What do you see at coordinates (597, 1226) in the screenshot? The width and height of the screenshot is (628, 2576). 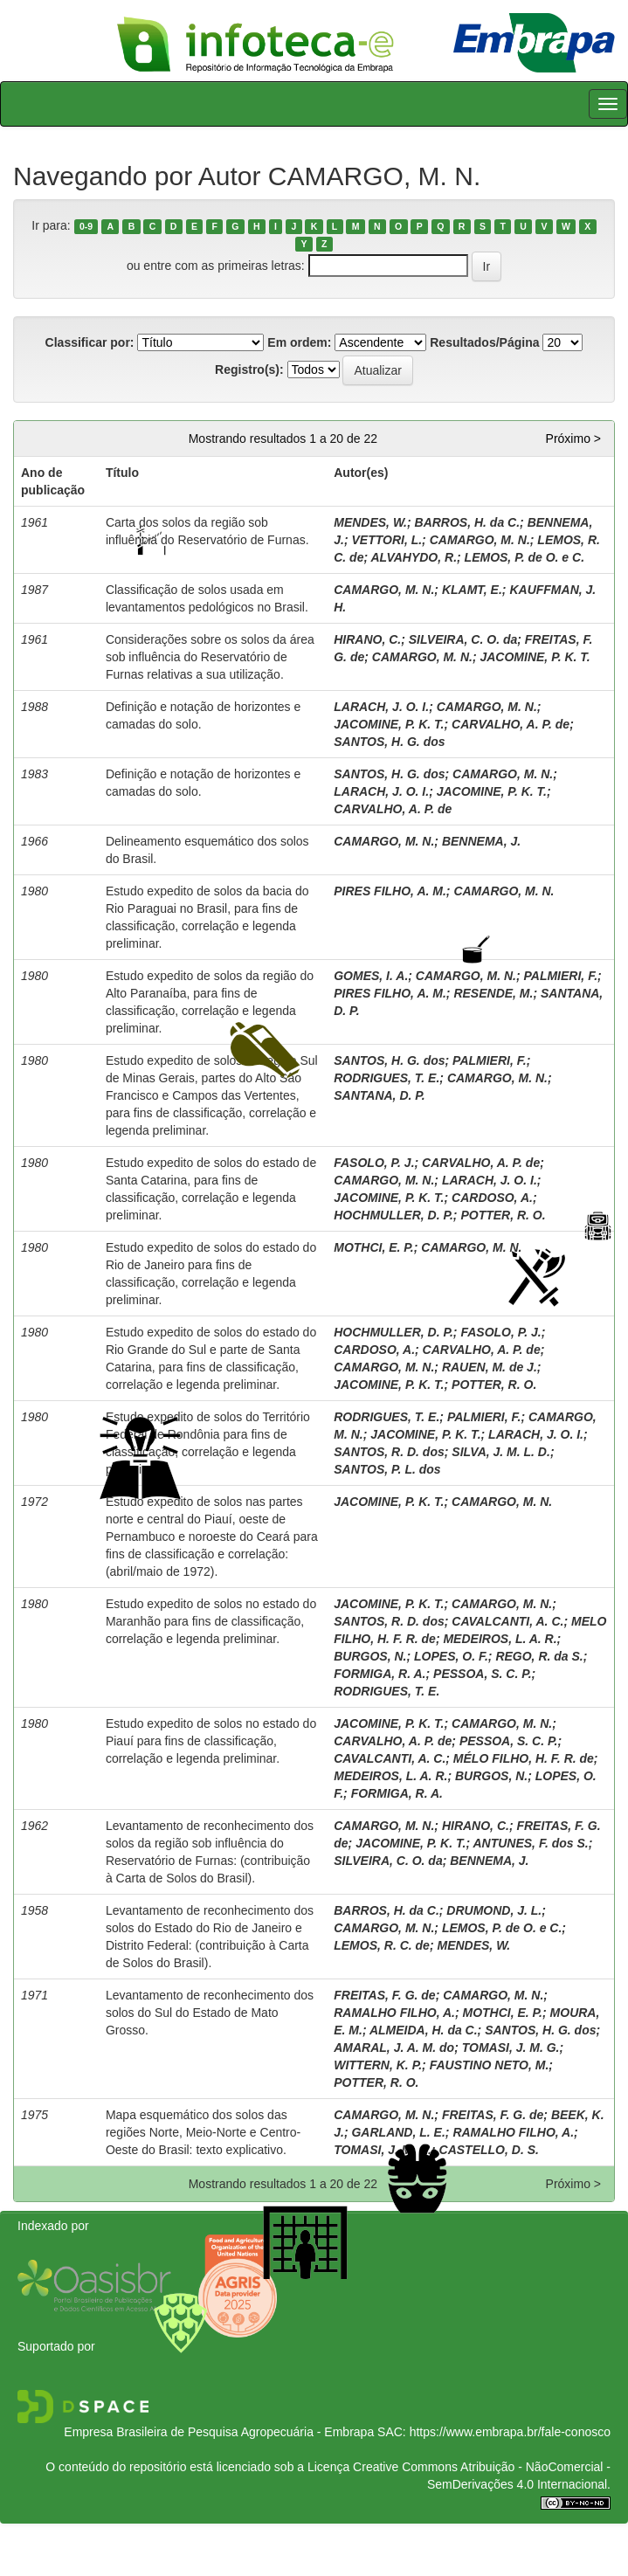 I see `access your inventory or stored items` at bounding box center [597, 1226].